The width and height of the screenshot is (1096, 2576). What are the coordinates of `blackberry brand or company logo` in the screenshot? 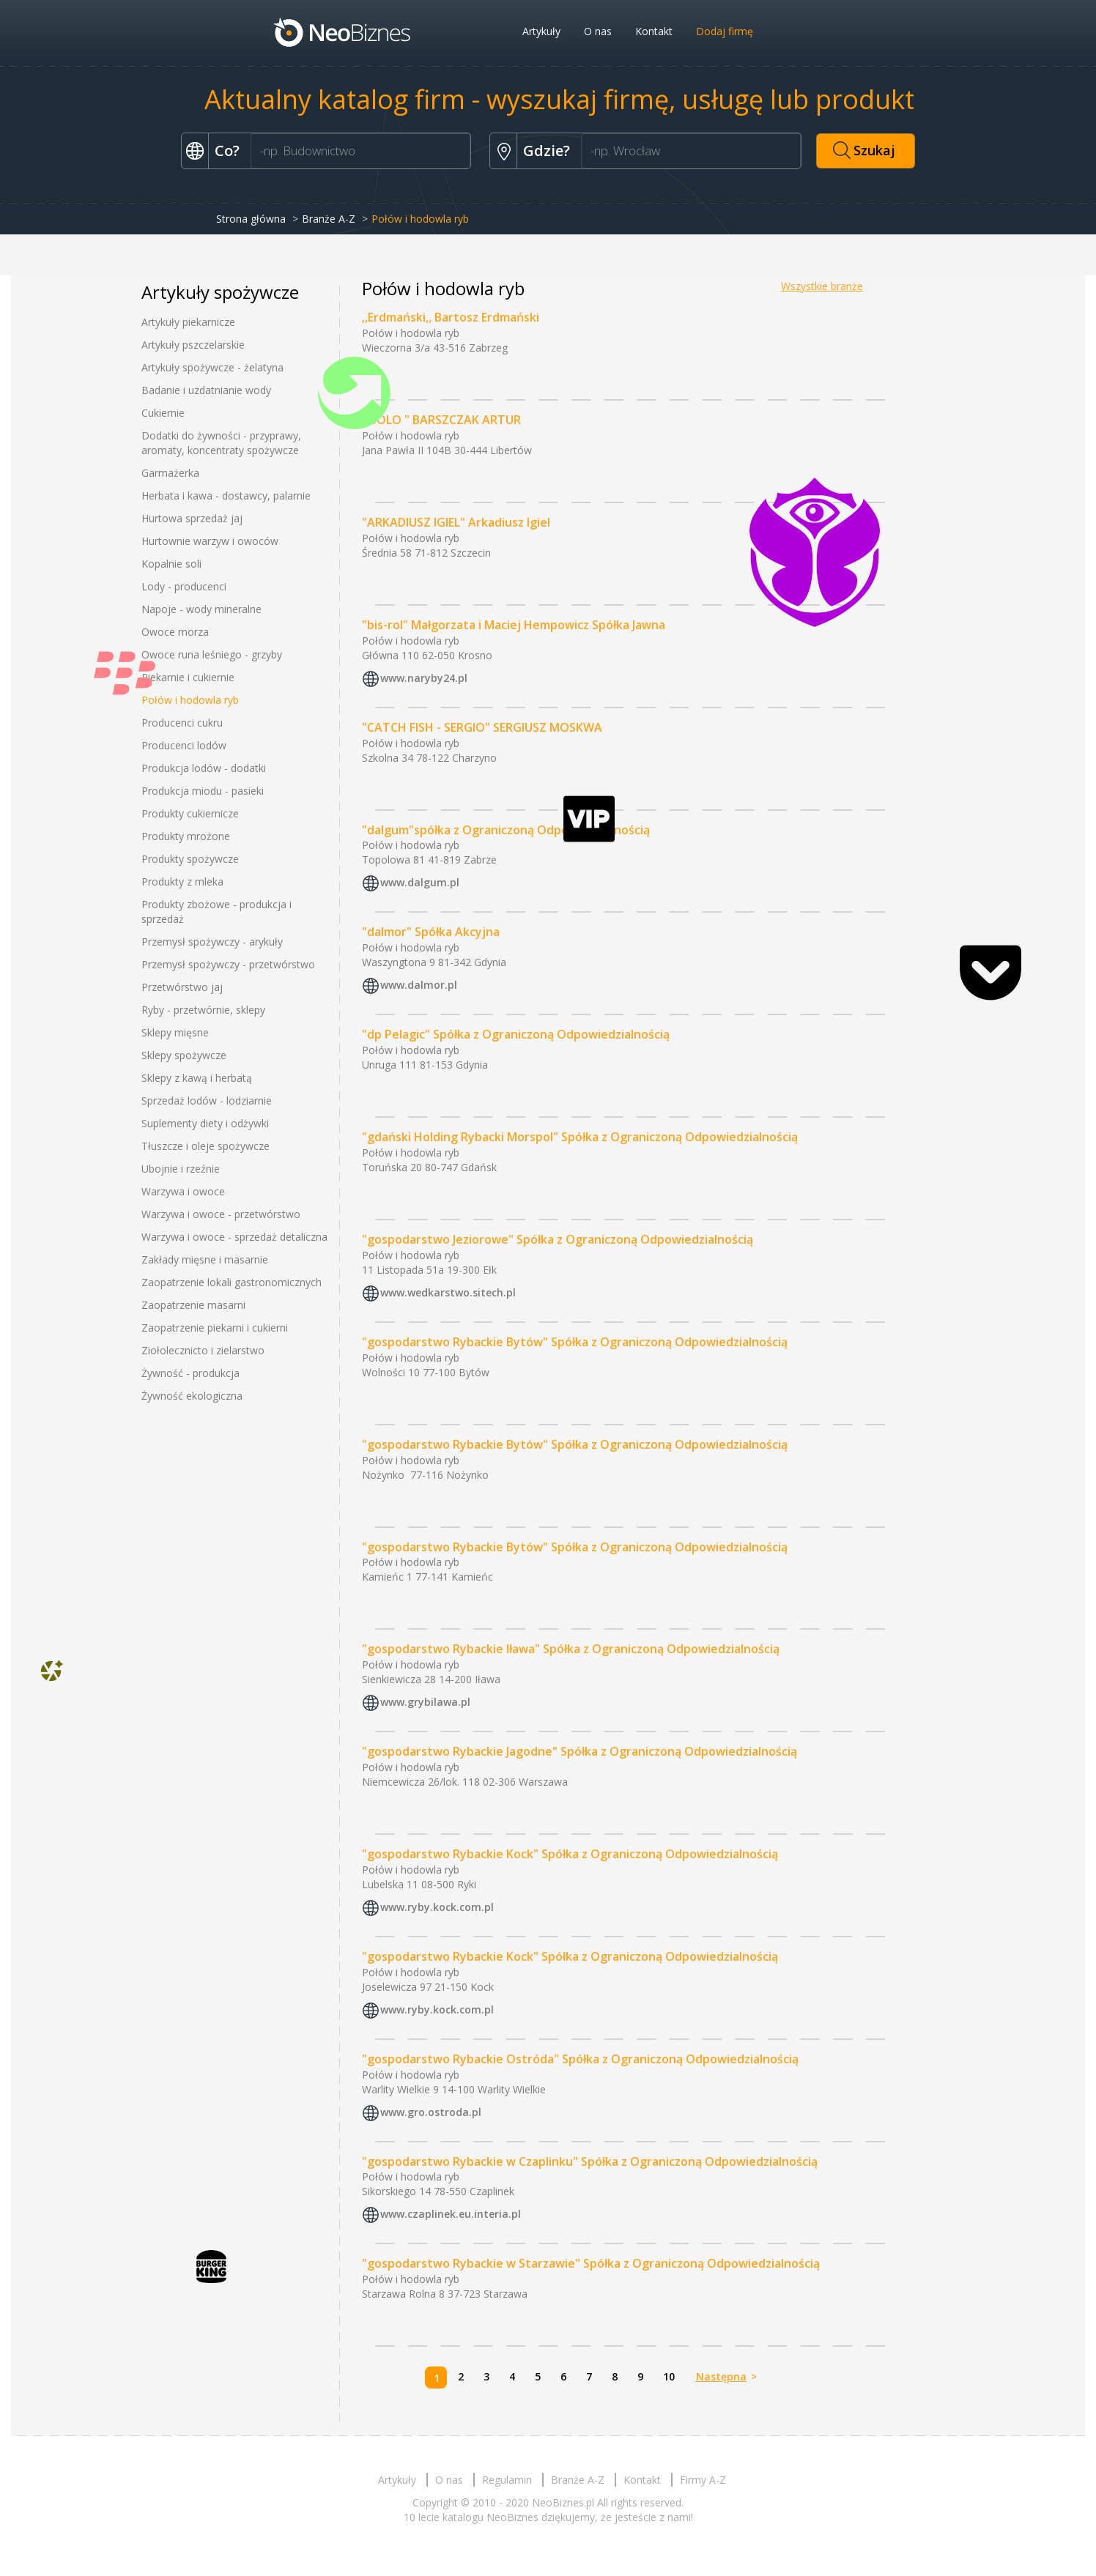 It's located at (125, 673).